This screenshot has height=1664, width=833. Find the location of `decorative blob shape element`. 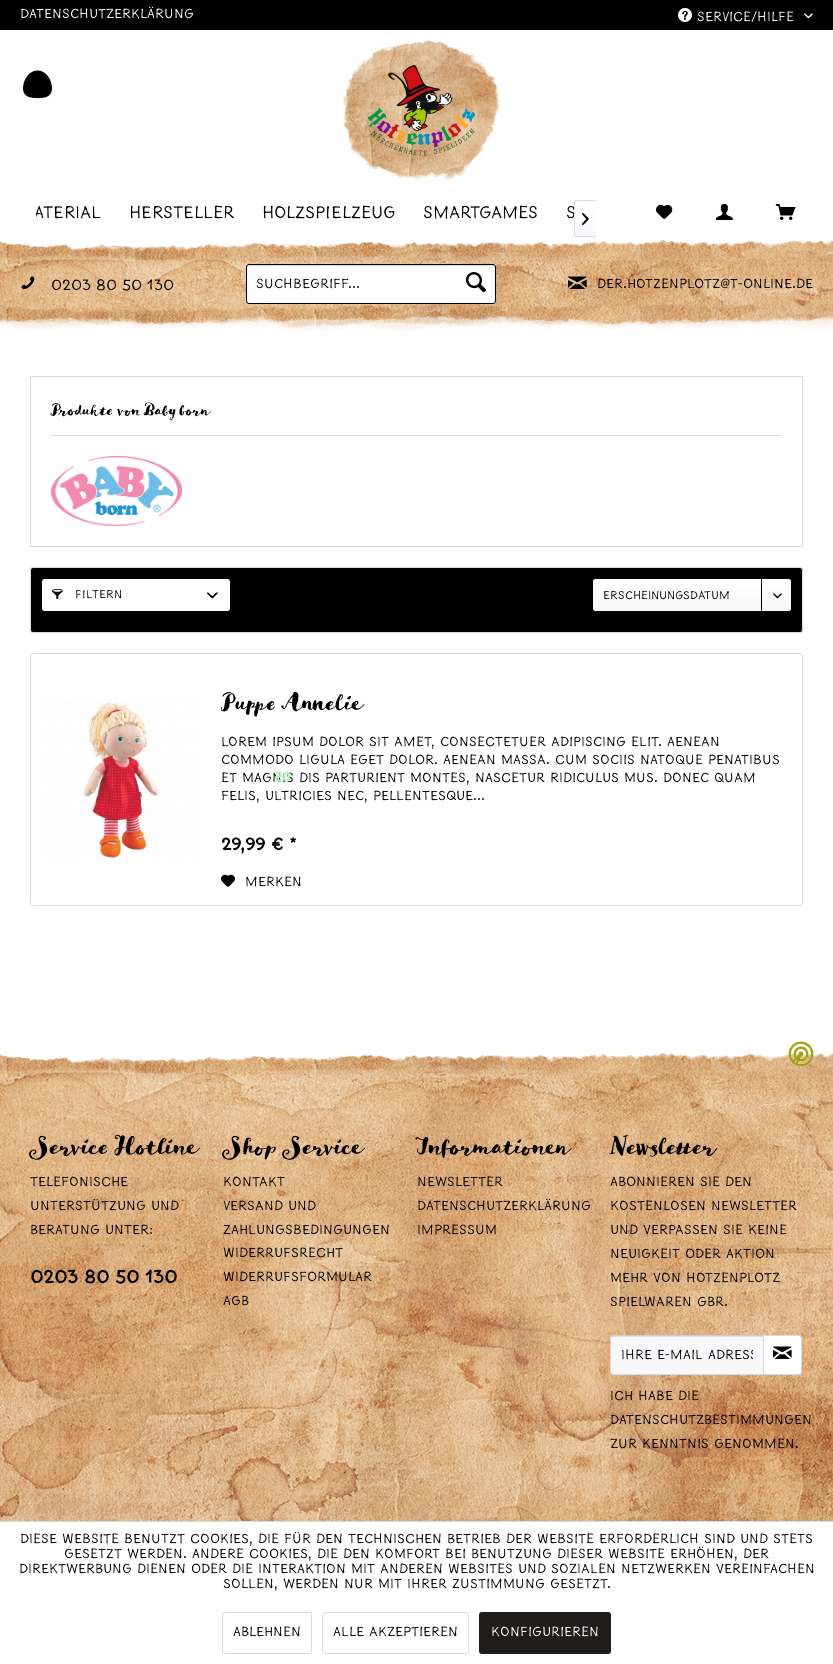

decorative blob shape element is located at coordinates (37, 83).